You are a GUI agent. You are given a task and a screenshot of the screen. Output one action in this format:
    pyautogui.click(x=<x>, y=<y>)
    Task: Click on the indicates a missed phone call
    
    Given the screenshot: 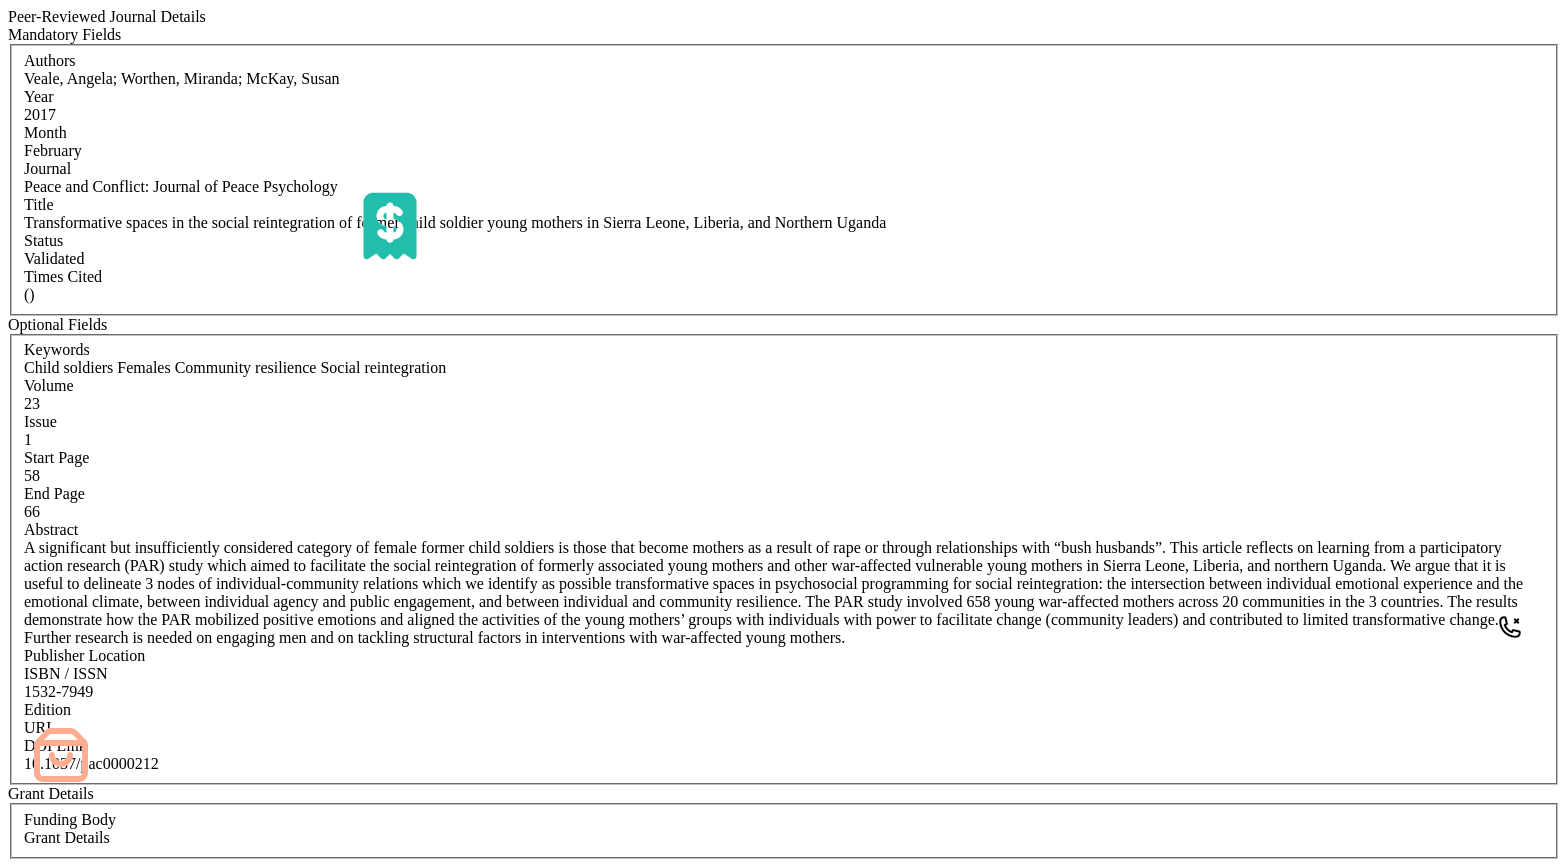 What is the action you would take?
    pyautogui.click(x=1510, y=627)
    